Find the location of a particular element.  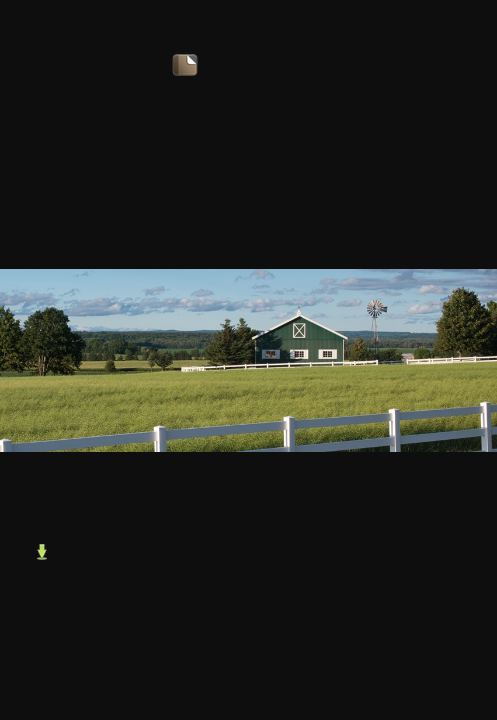

save the current file or document is located at coordinates (42, 552).